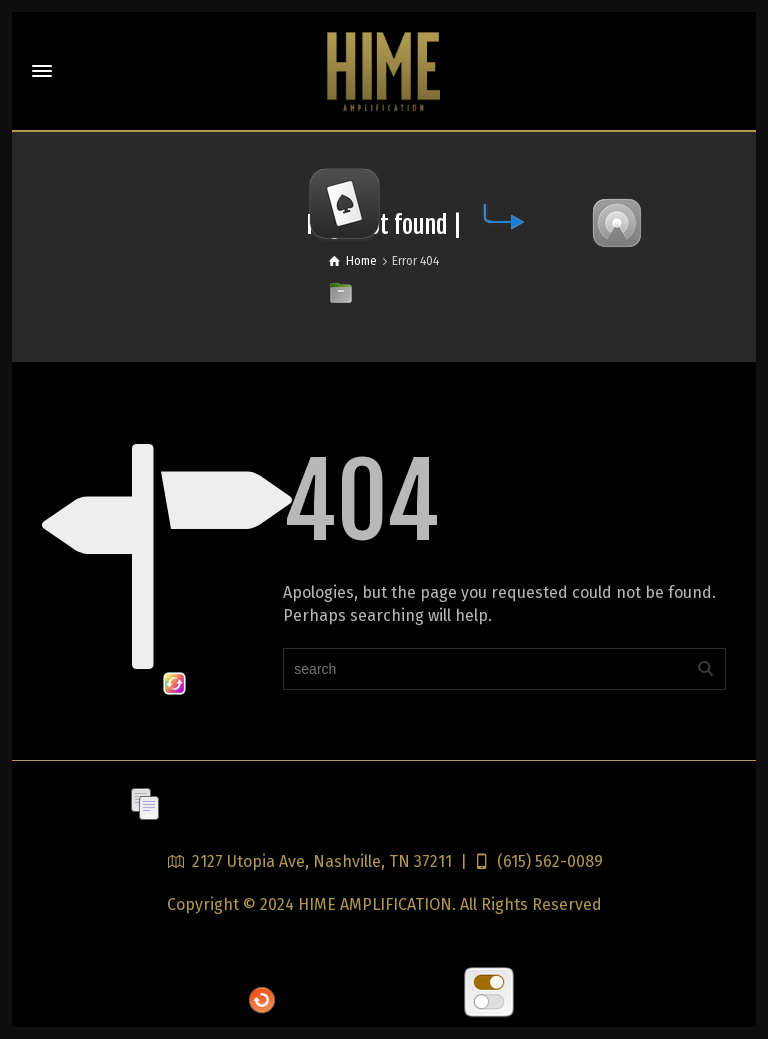 The image size is (768, 1039). Describe the element at coordinates (504, 213) in the screenshot. I see `forward this email to another recipient` at that location.